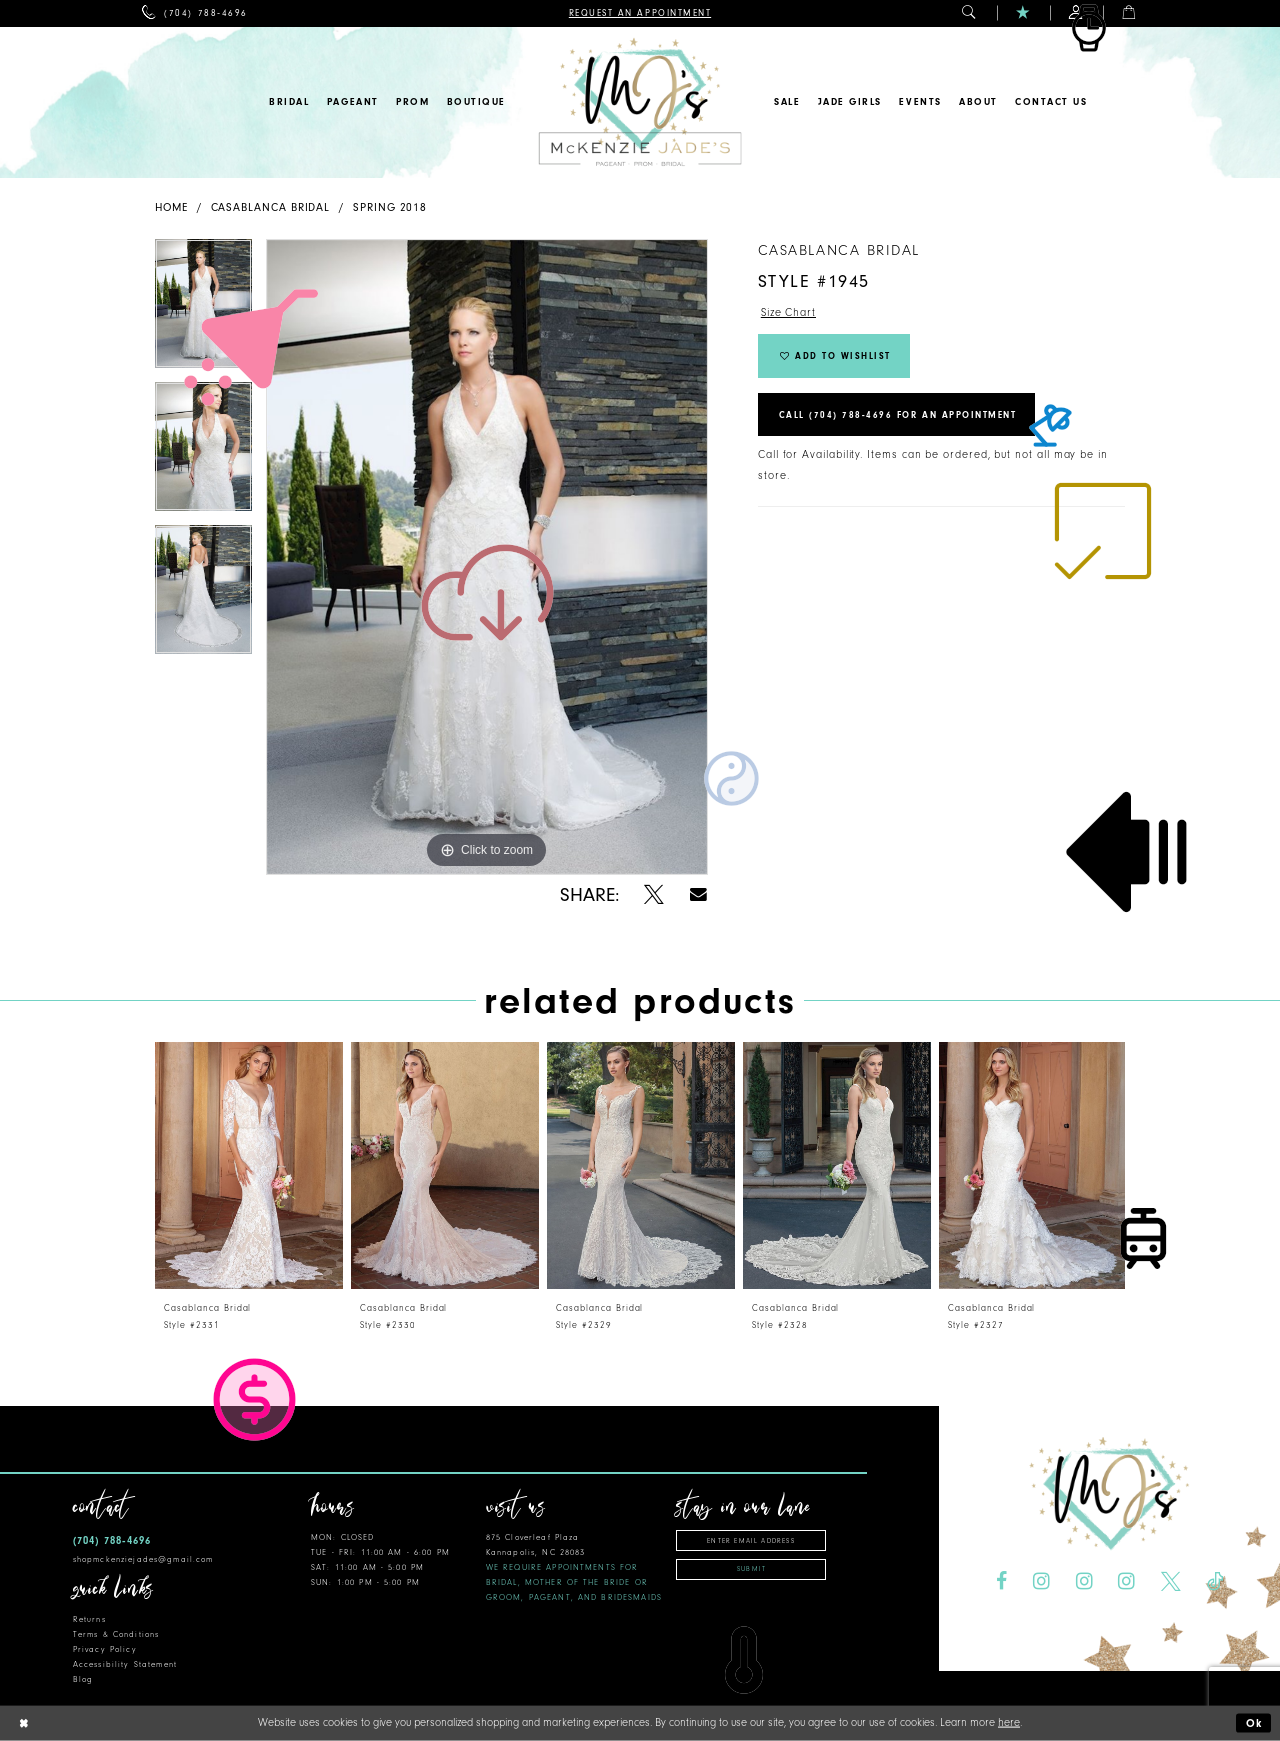 The width and height of the screenshot is (1280, 1741). What do you see at coordinates (1089, 28) in the screenshot?
I see `view time or clock settings` at bounding box center [1089, 28].